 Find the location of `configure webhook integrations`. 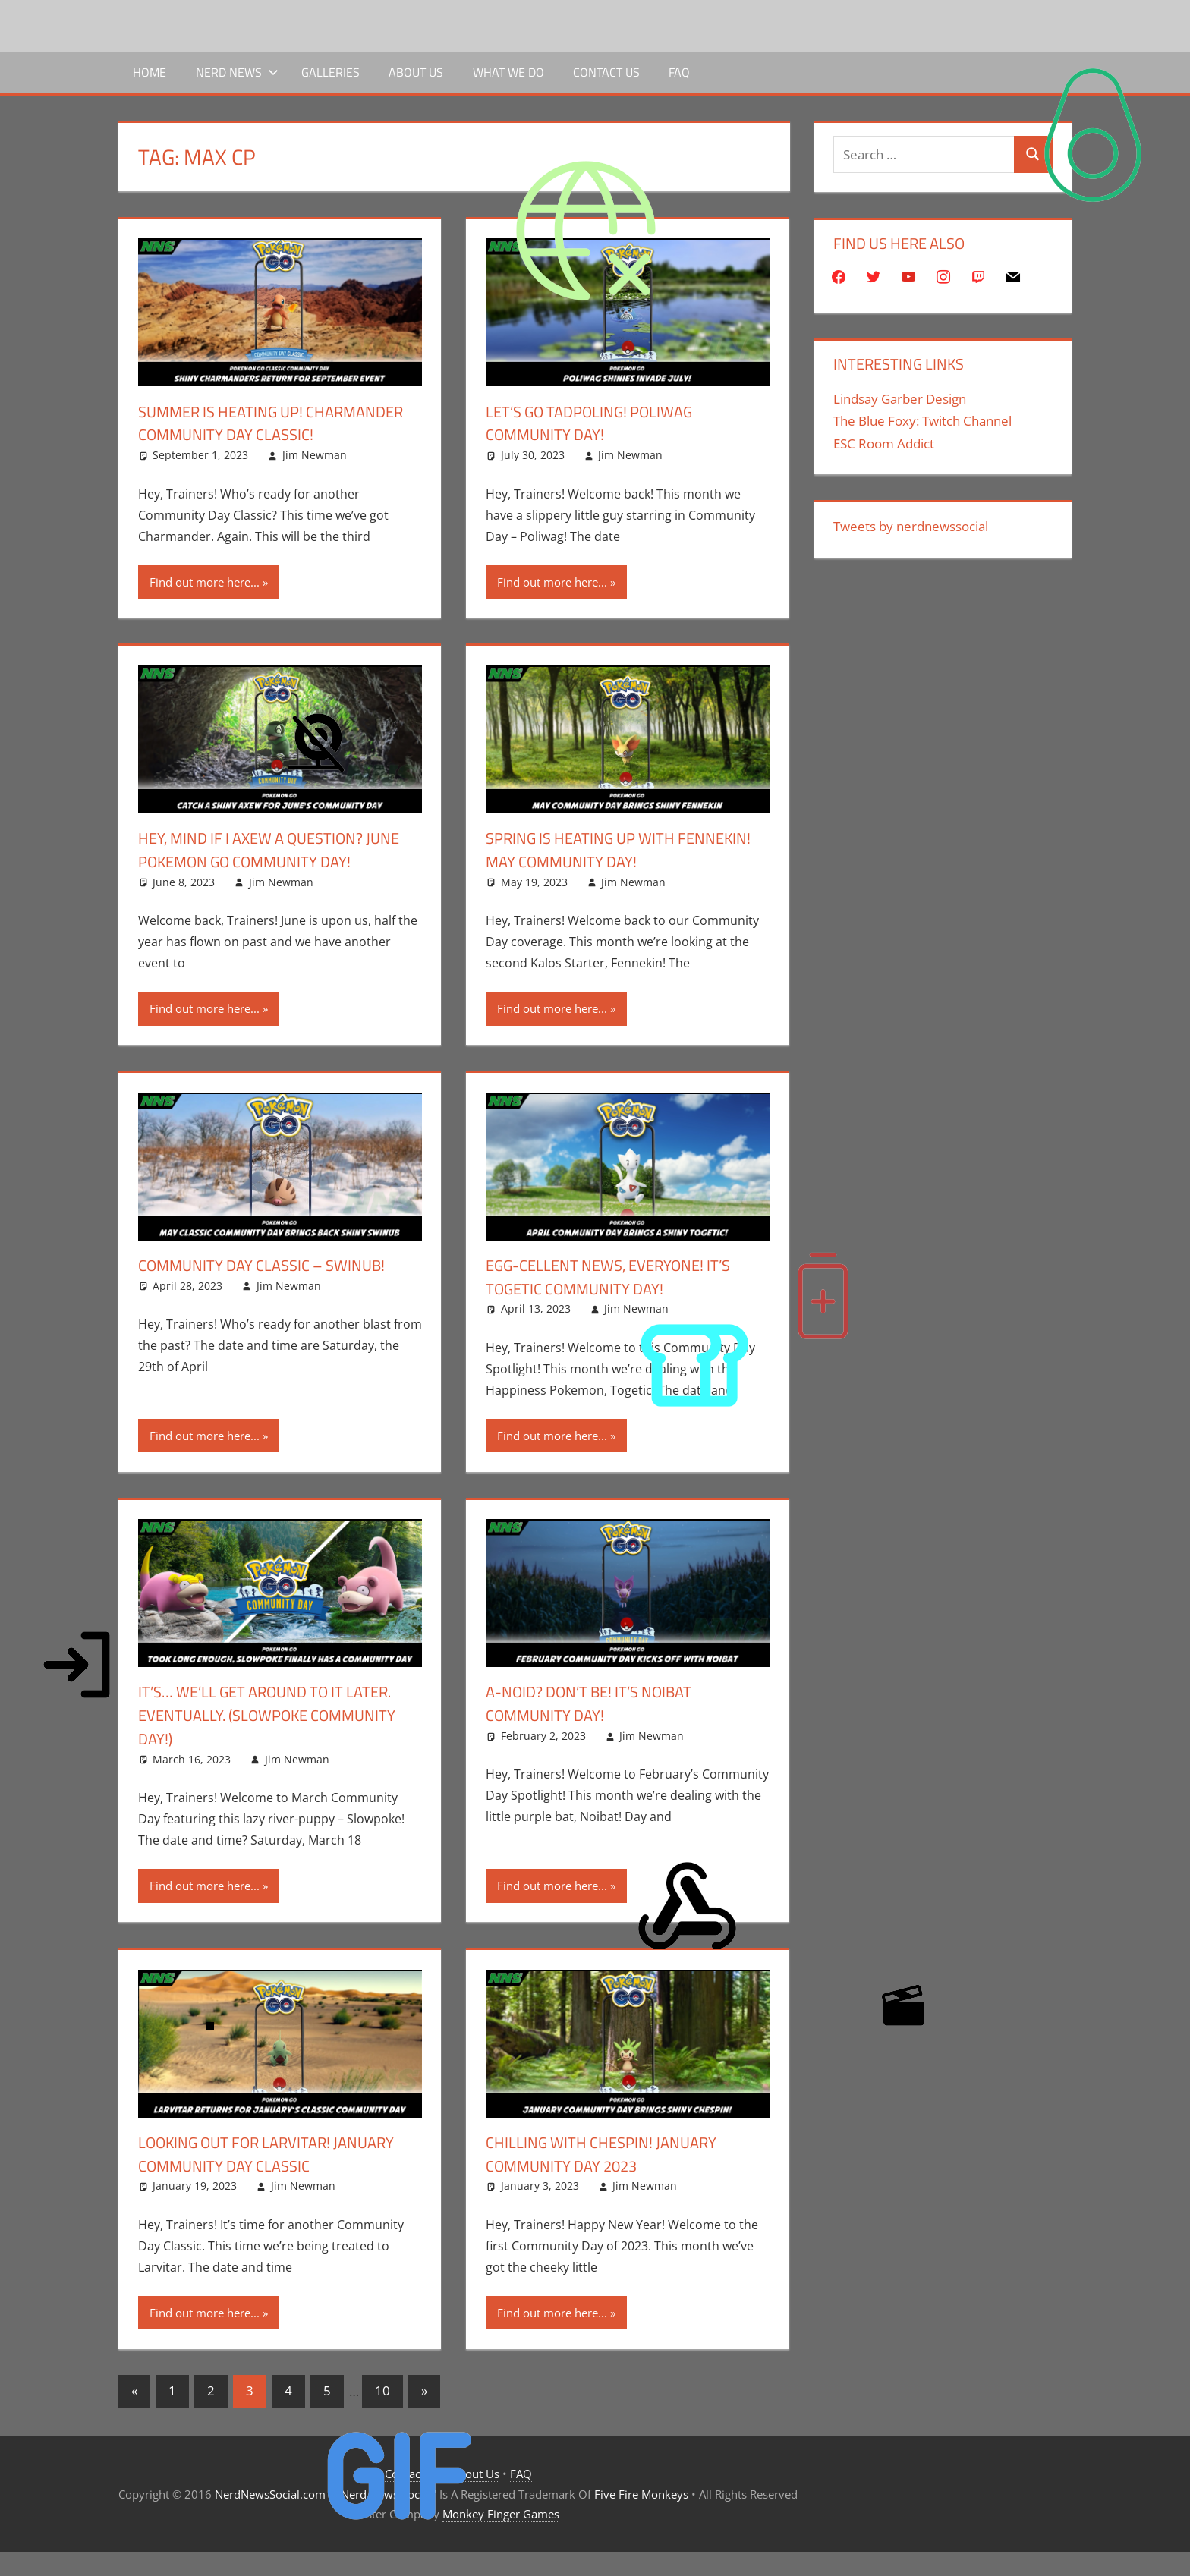

configure webhook integrations is located at coordinates (687, 1911).